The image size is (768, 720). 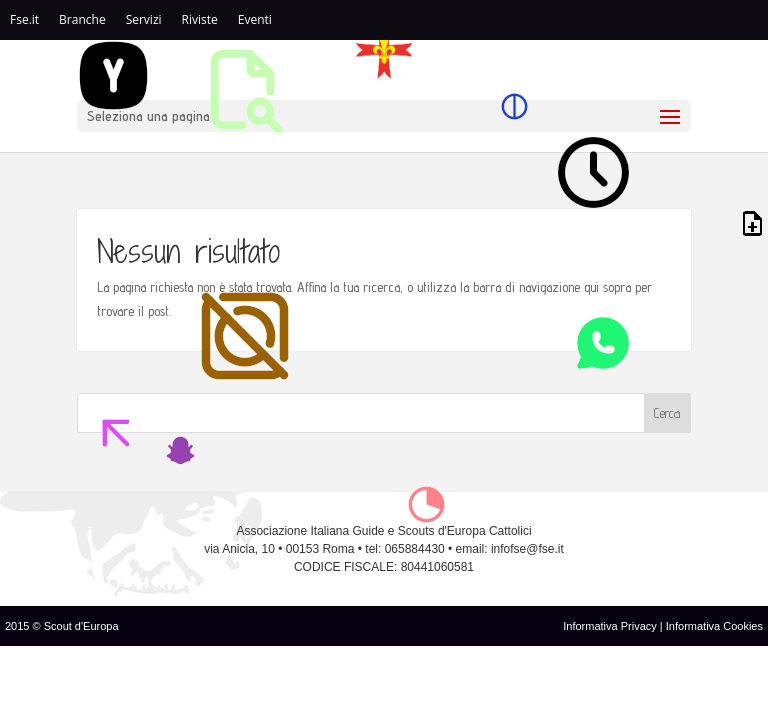 What do you see at coordinates (752, 223) in the screenshot?
I see `create a new note or document` at bounding box center [752, 223].